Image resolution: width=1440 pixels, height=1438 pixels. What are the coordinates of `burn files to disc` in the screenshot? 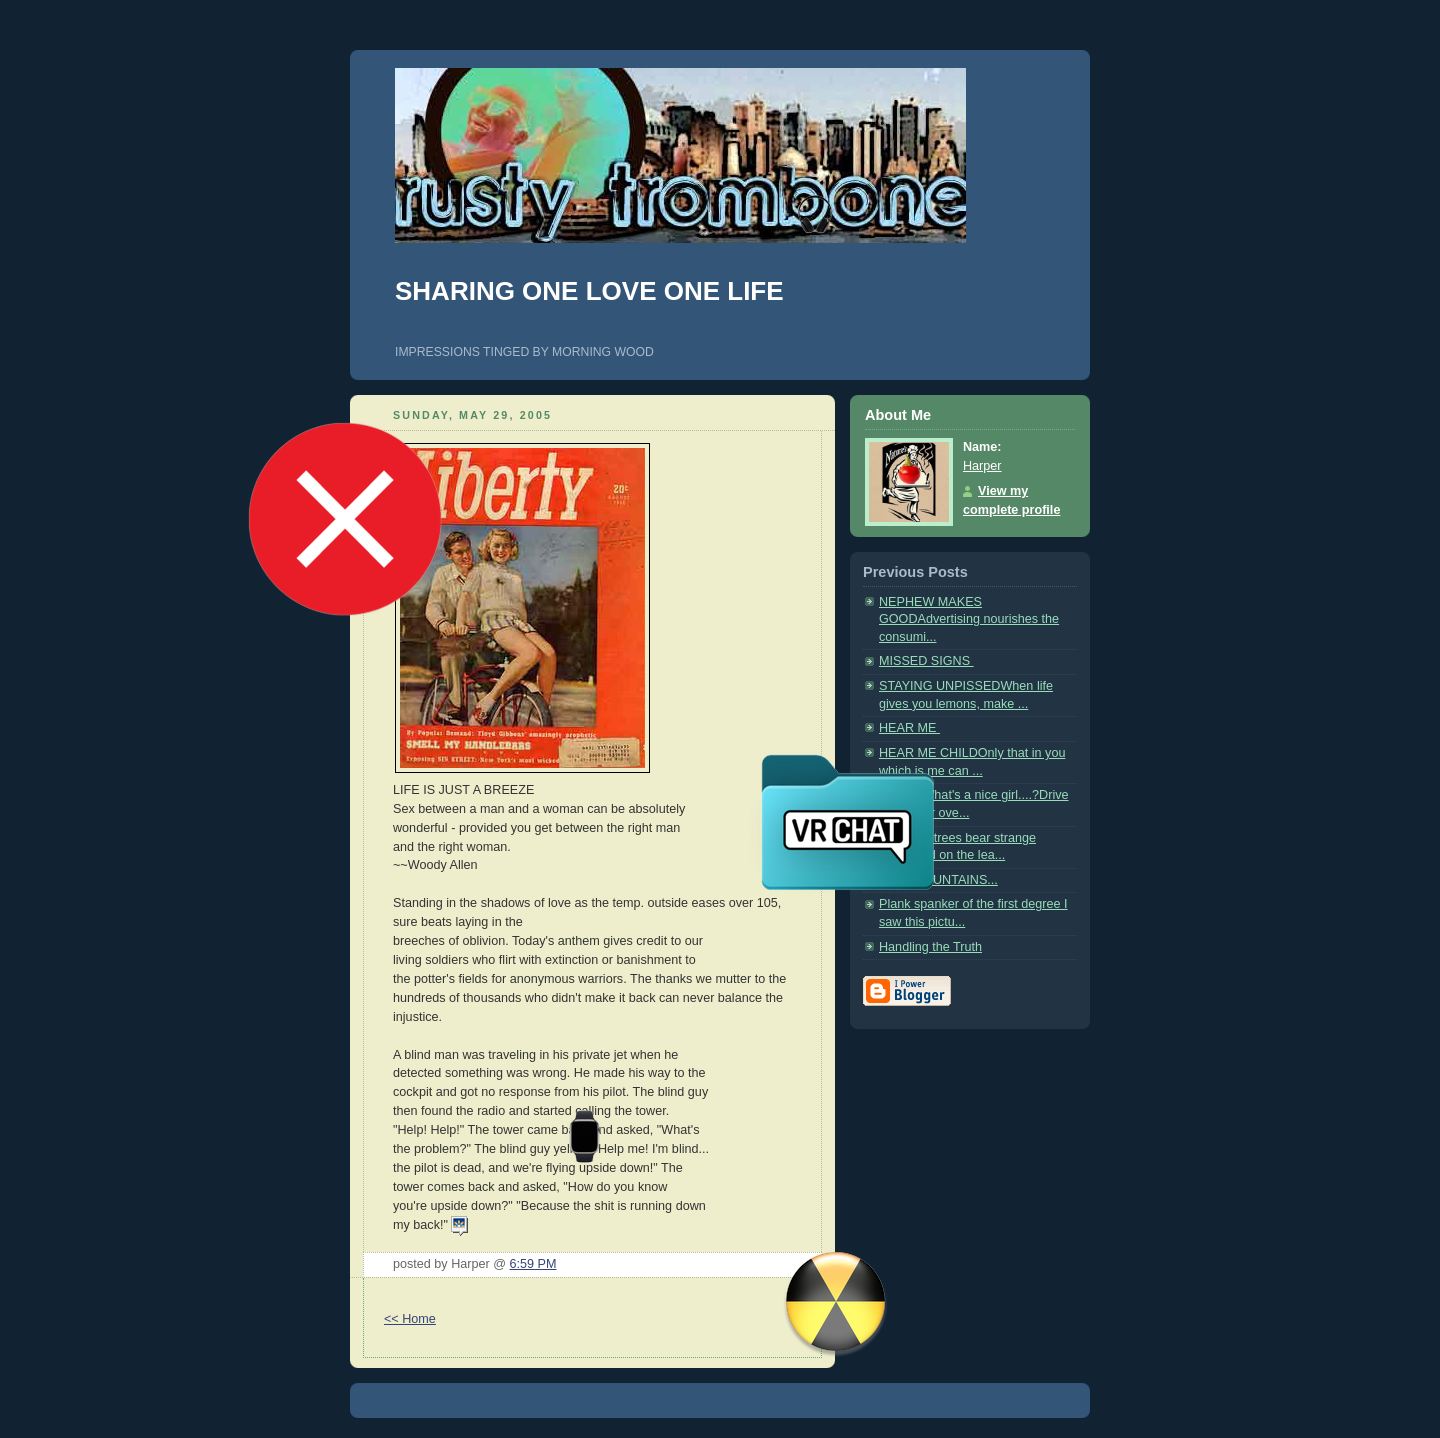 It's located at (836, 1302).